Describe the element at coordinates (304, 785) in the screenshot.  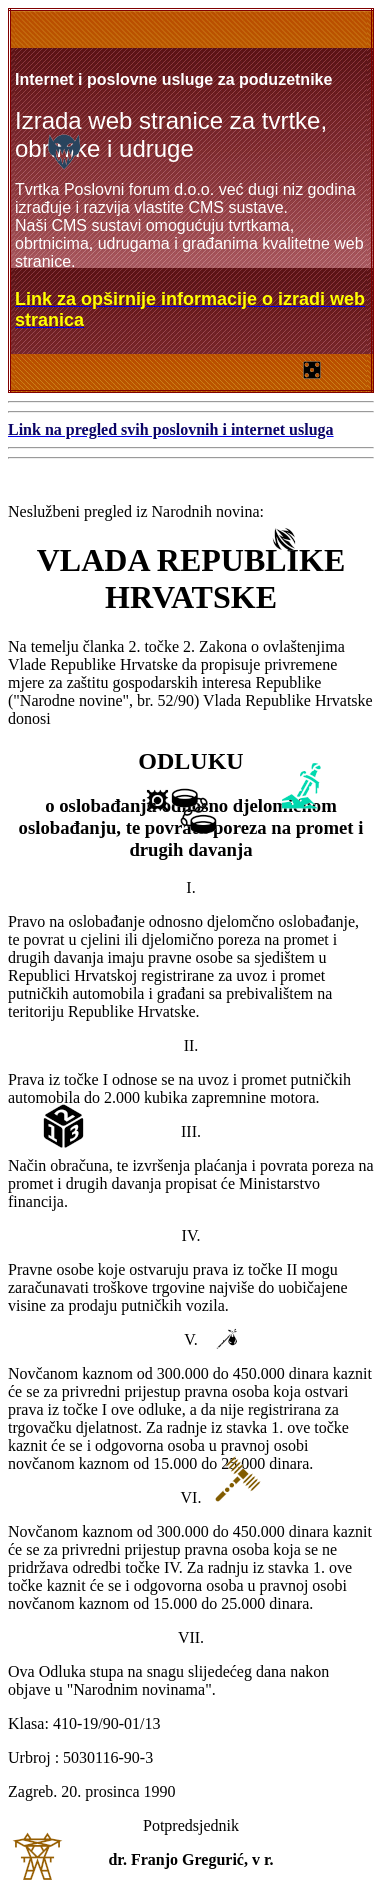
I see `select a melee weapon in game inventory` at that location.